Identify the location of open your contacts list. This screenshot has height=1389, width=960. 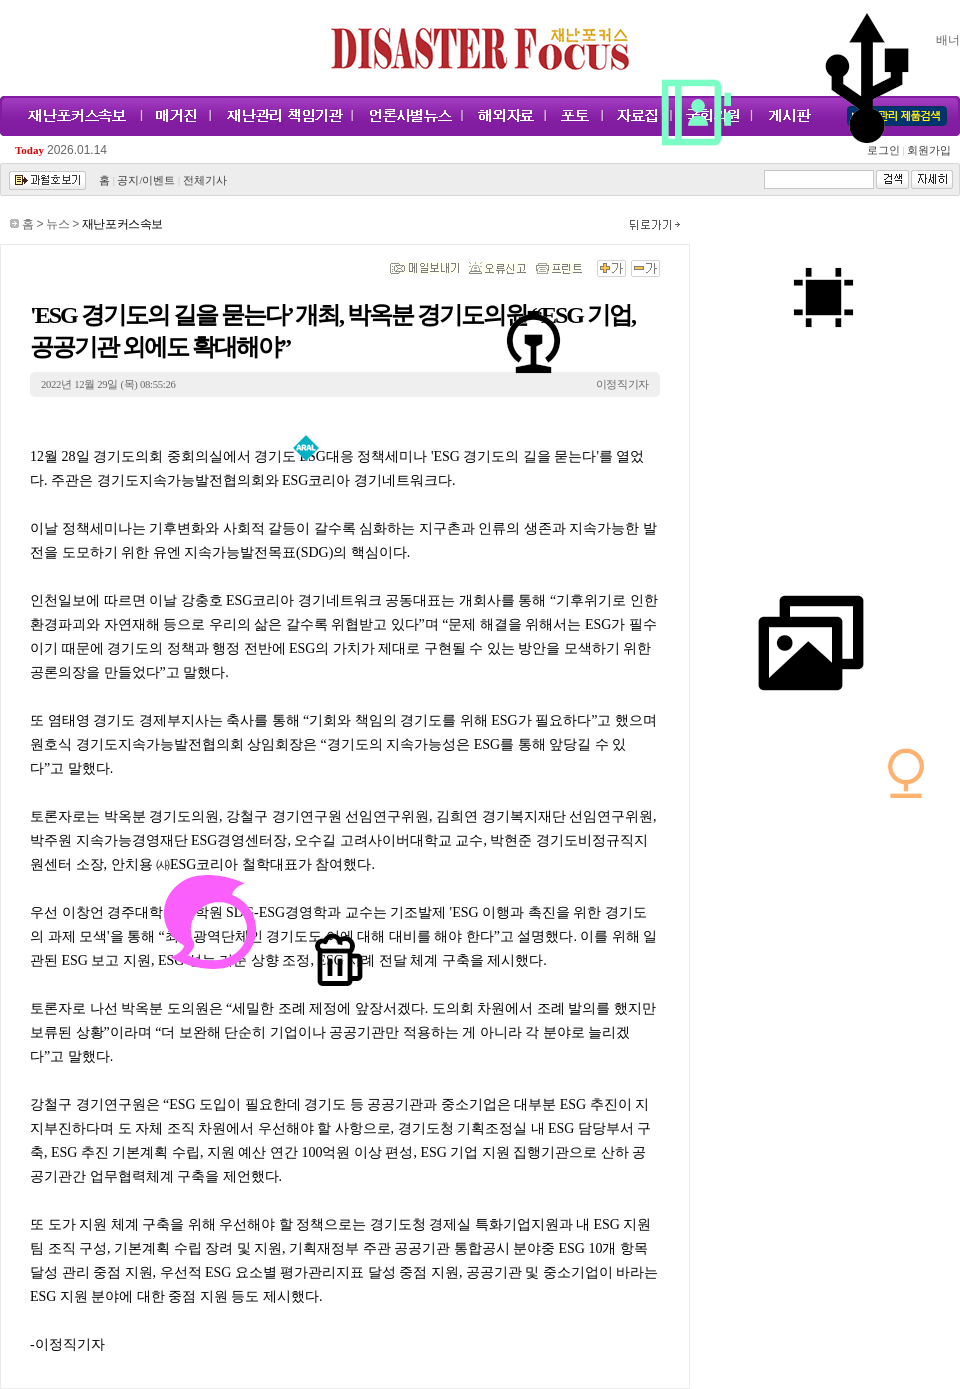
(691, 112).